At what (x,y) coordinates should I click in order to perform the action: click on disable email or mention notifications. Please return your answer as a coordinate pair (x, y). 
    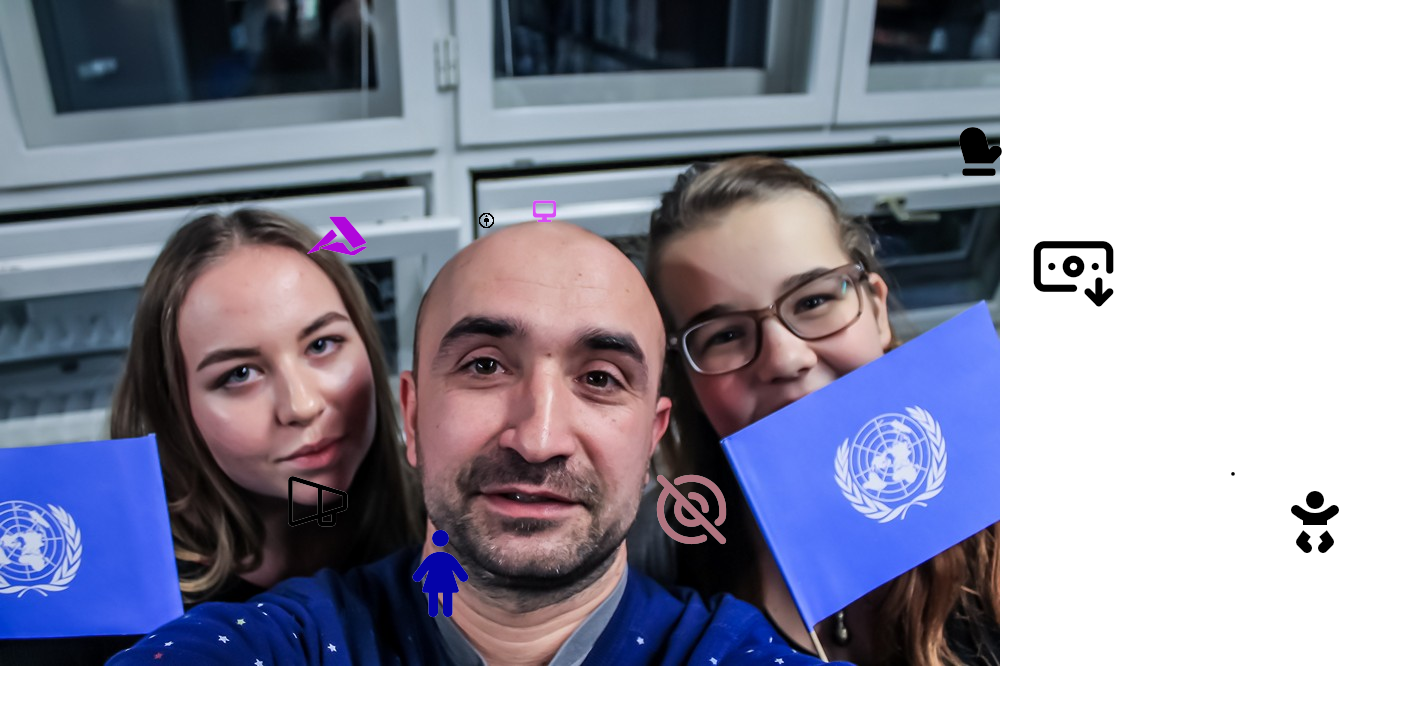
    Looking at the image, I should click on (691, 509).